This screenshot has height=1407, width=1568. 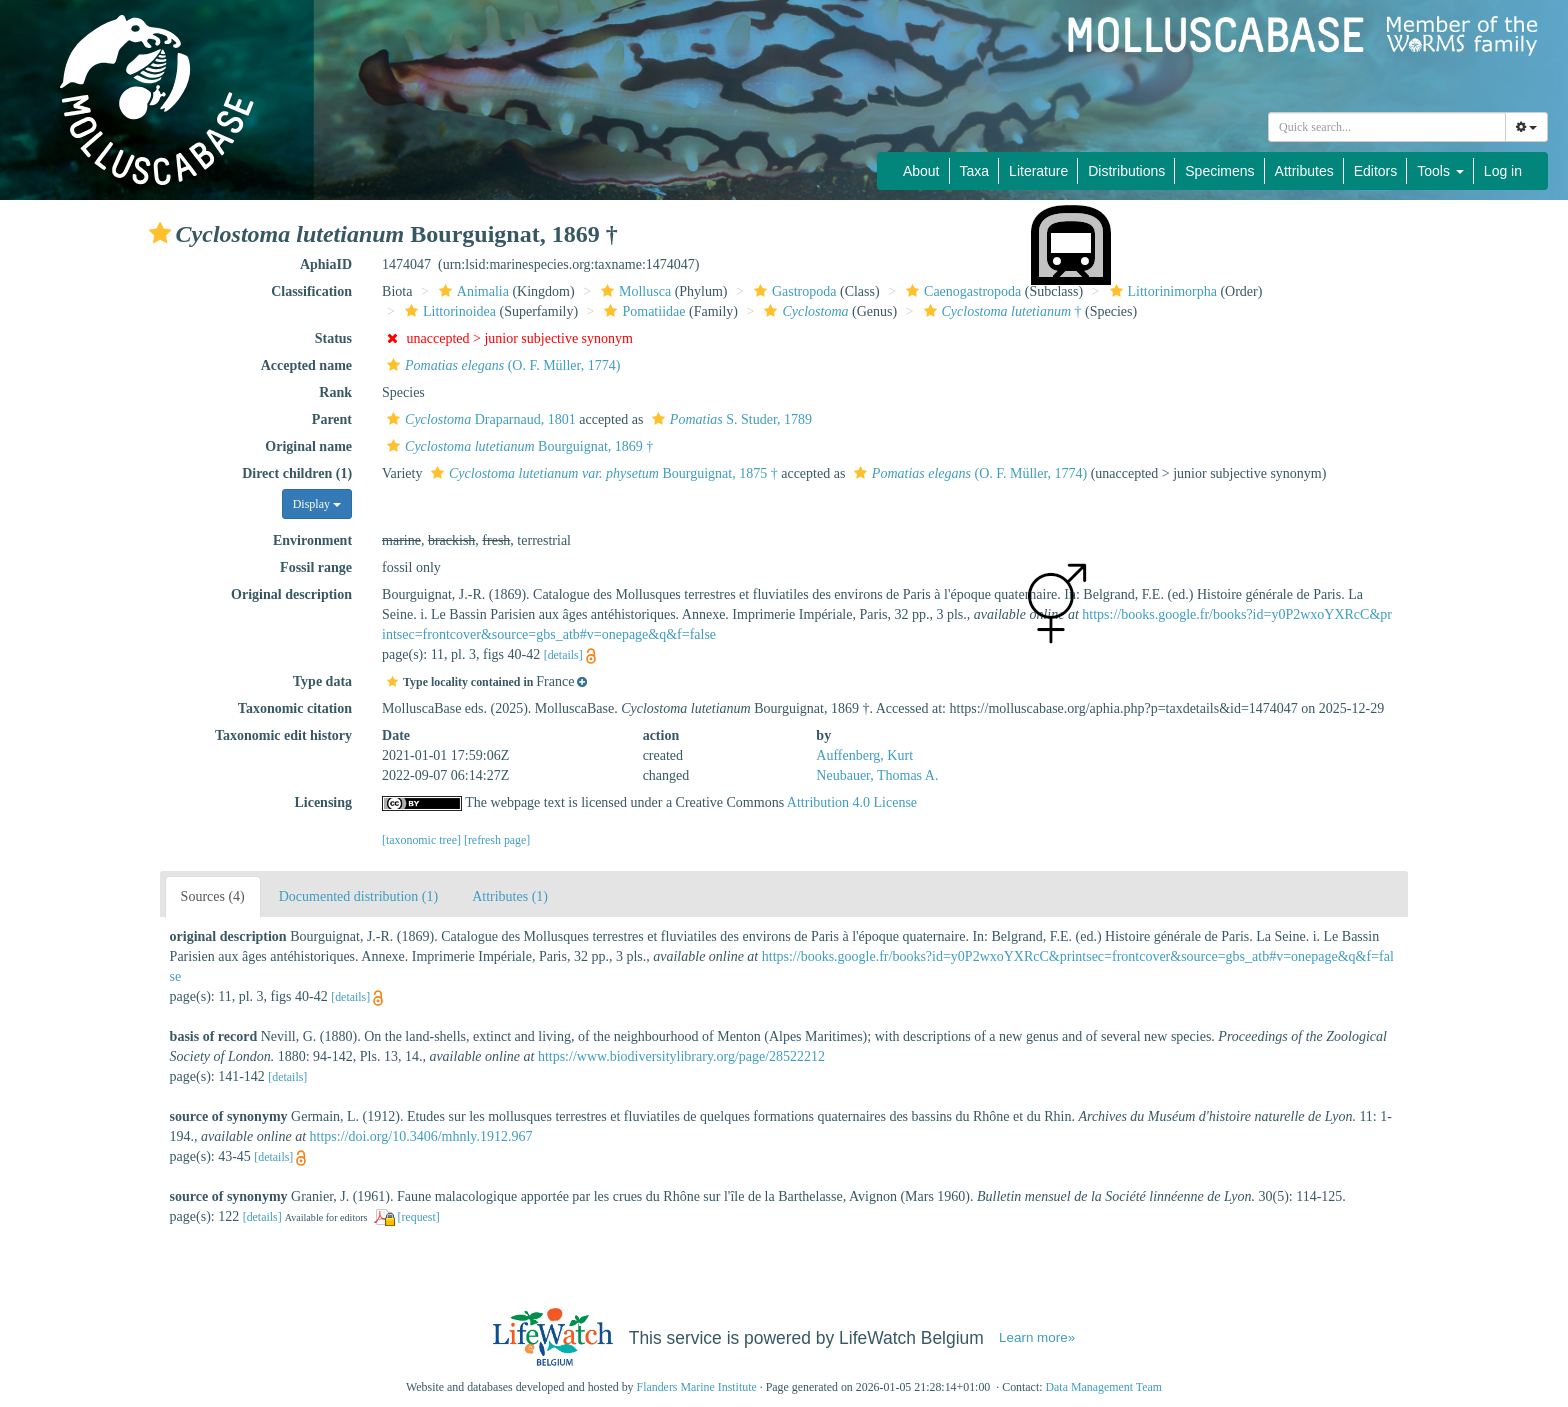 I want to click on select intersex gender identity option, so click(x=1054, y=602).